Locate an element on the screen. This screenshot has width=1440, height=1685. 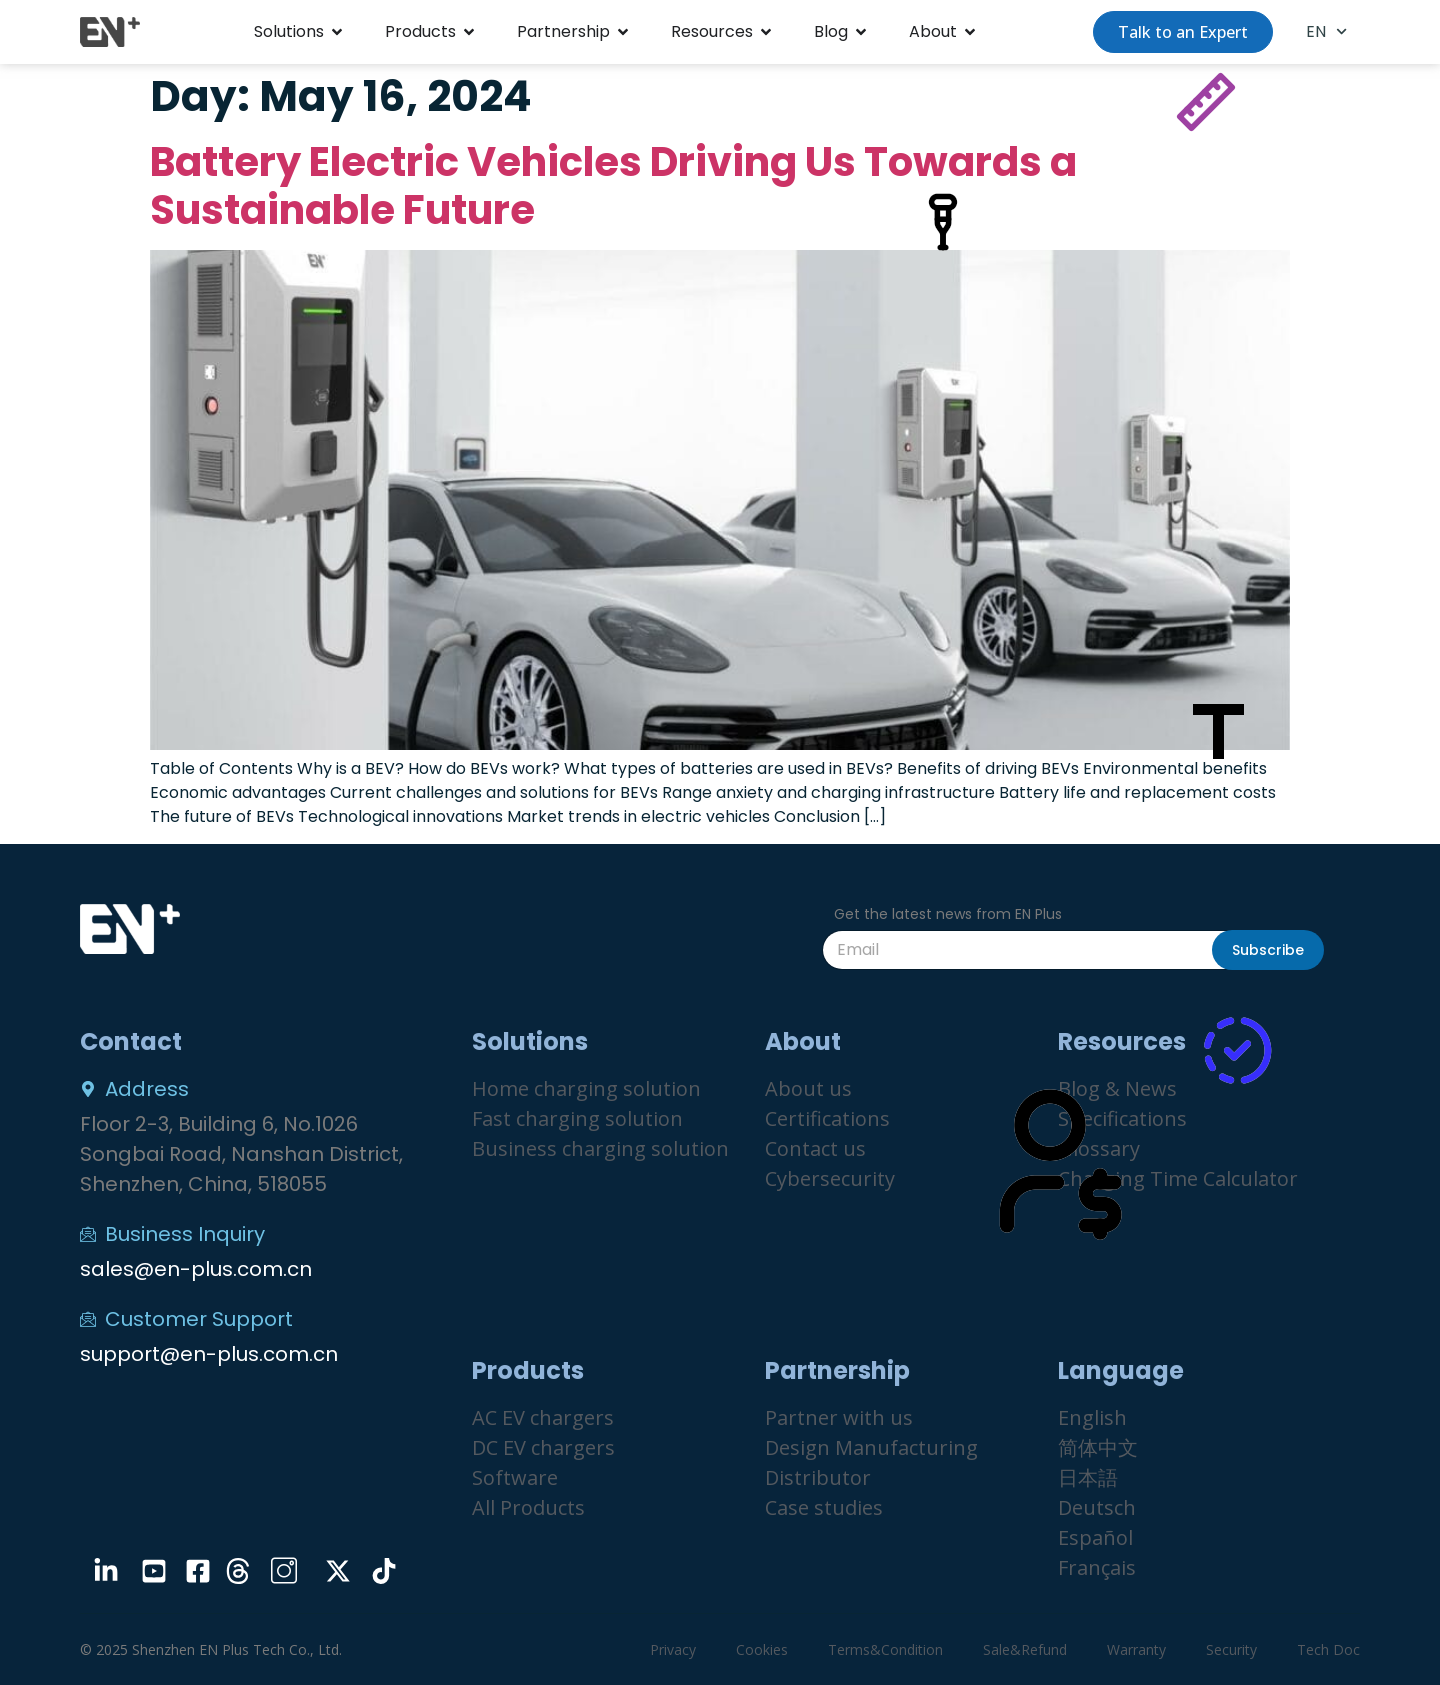
task or process completed successfully is located at coordinates (1237, 1050).